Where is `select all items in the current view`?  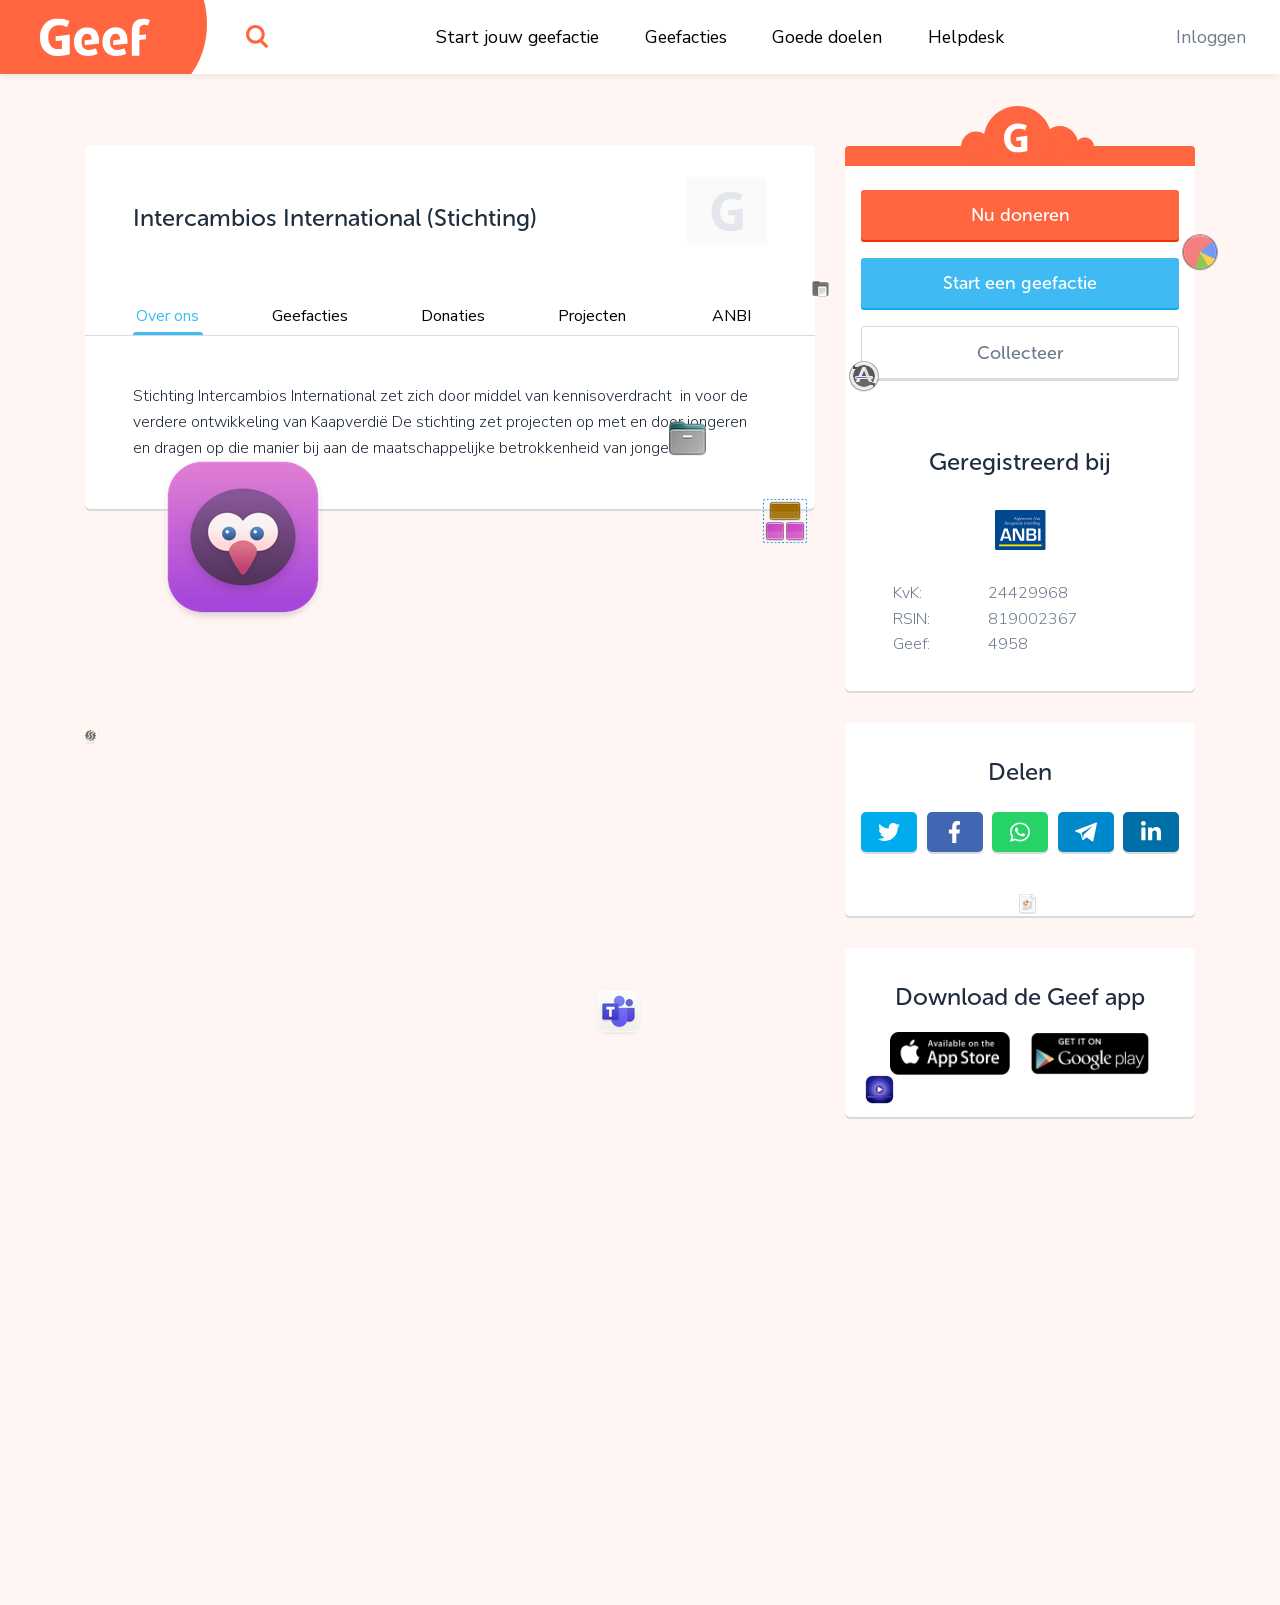
select all items in the current view is located at coordinates (785, 521).